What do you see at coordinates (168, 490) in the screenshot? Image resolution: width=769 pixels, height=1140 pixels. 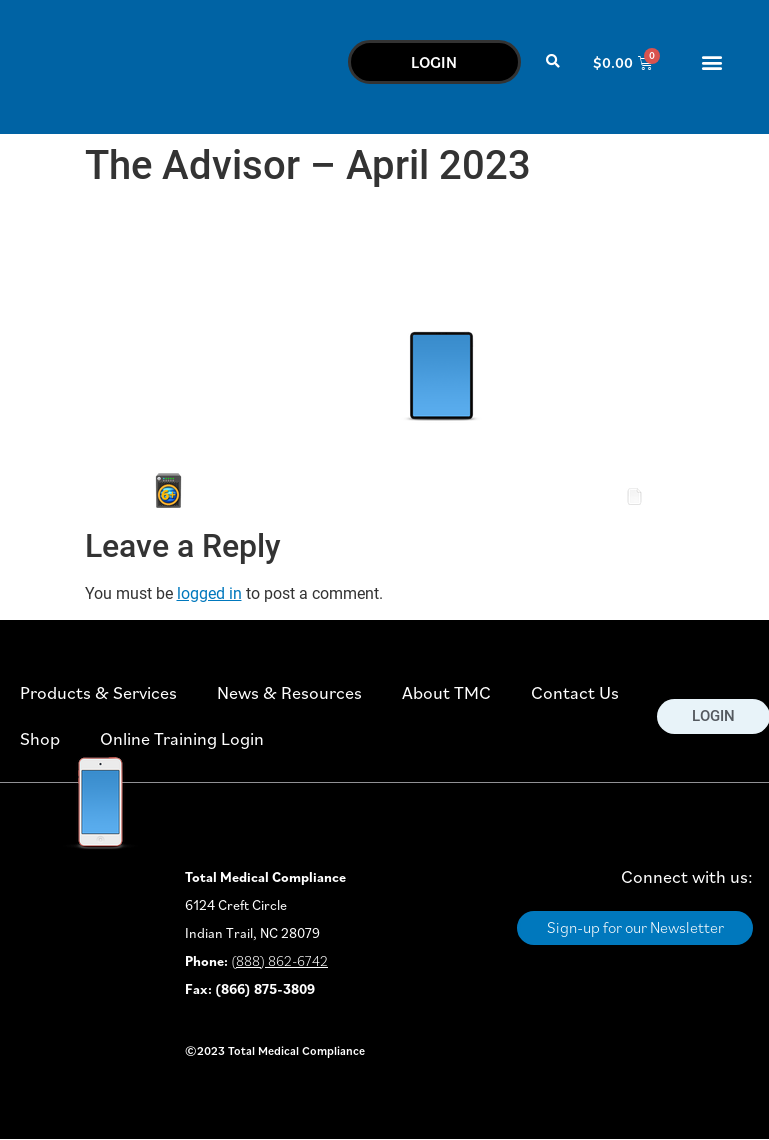 I see `RAID 6+ storage configuration or disk array` at bounding box center [168, 490].